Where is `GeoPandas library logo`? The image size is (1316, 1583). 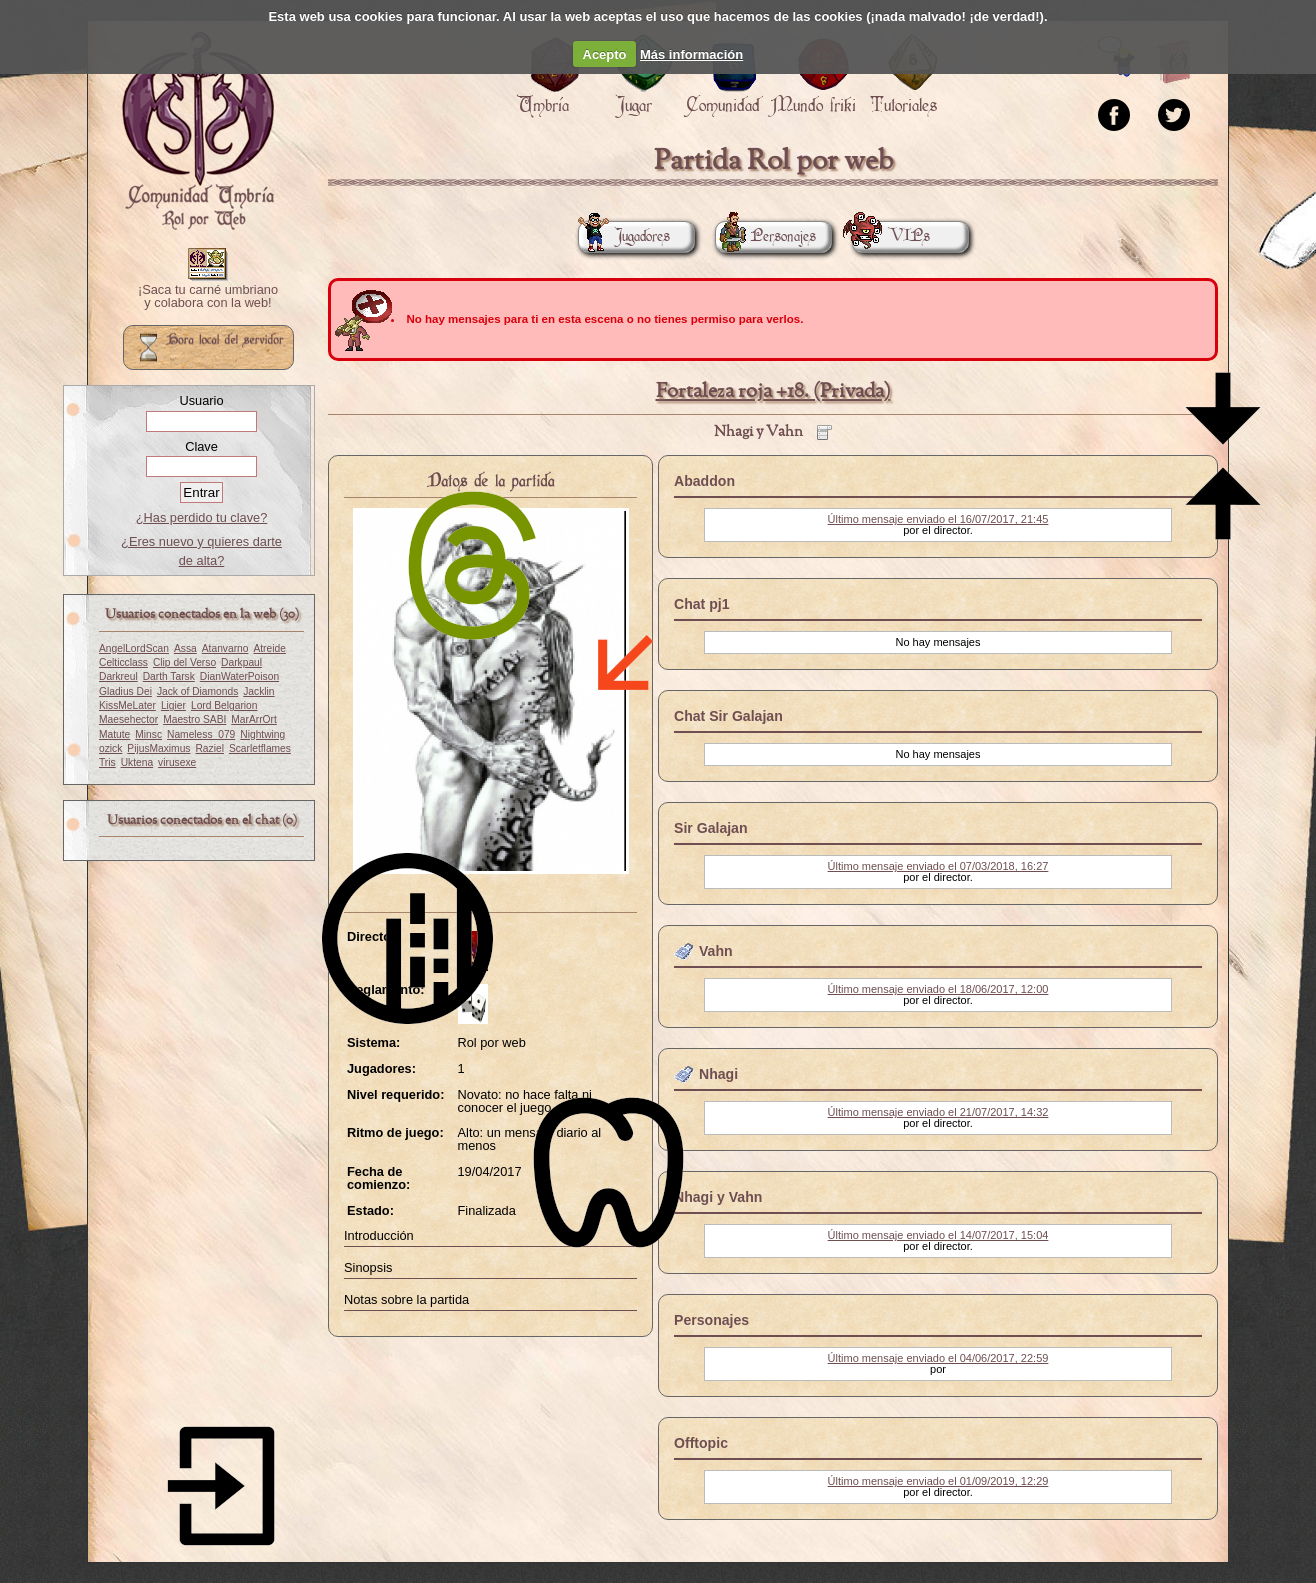
GeoPandas library logo is located at coordinates (407, 938).